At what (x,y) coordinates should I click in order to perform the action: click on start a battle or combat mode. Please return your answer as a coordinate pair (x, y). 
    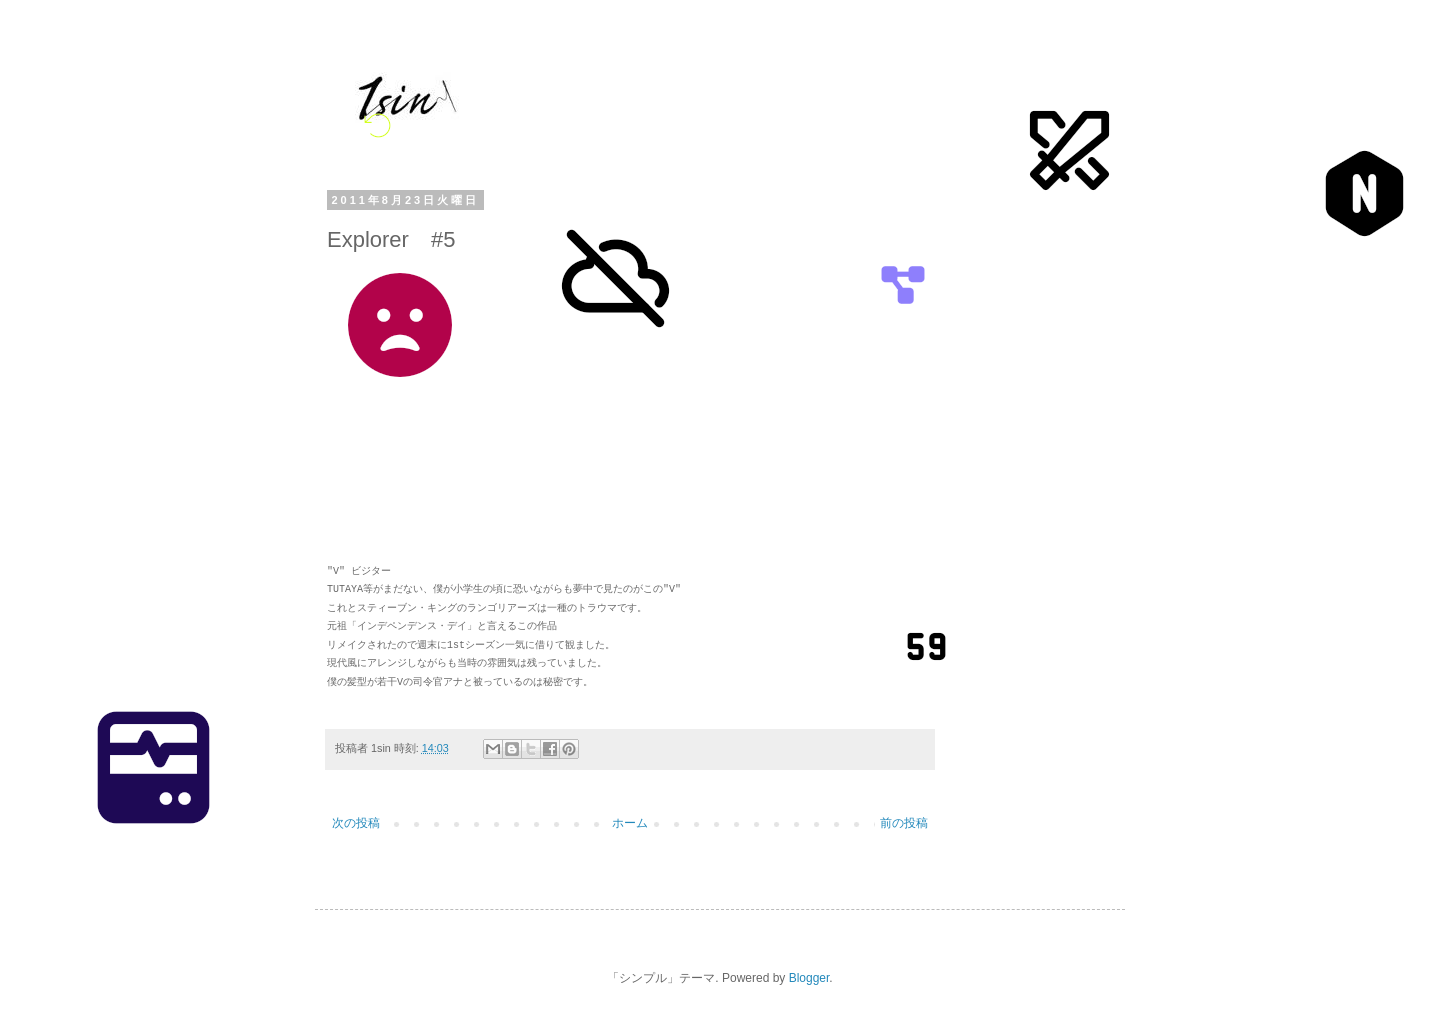
    Looking at the image, I should click on (1069, 150).